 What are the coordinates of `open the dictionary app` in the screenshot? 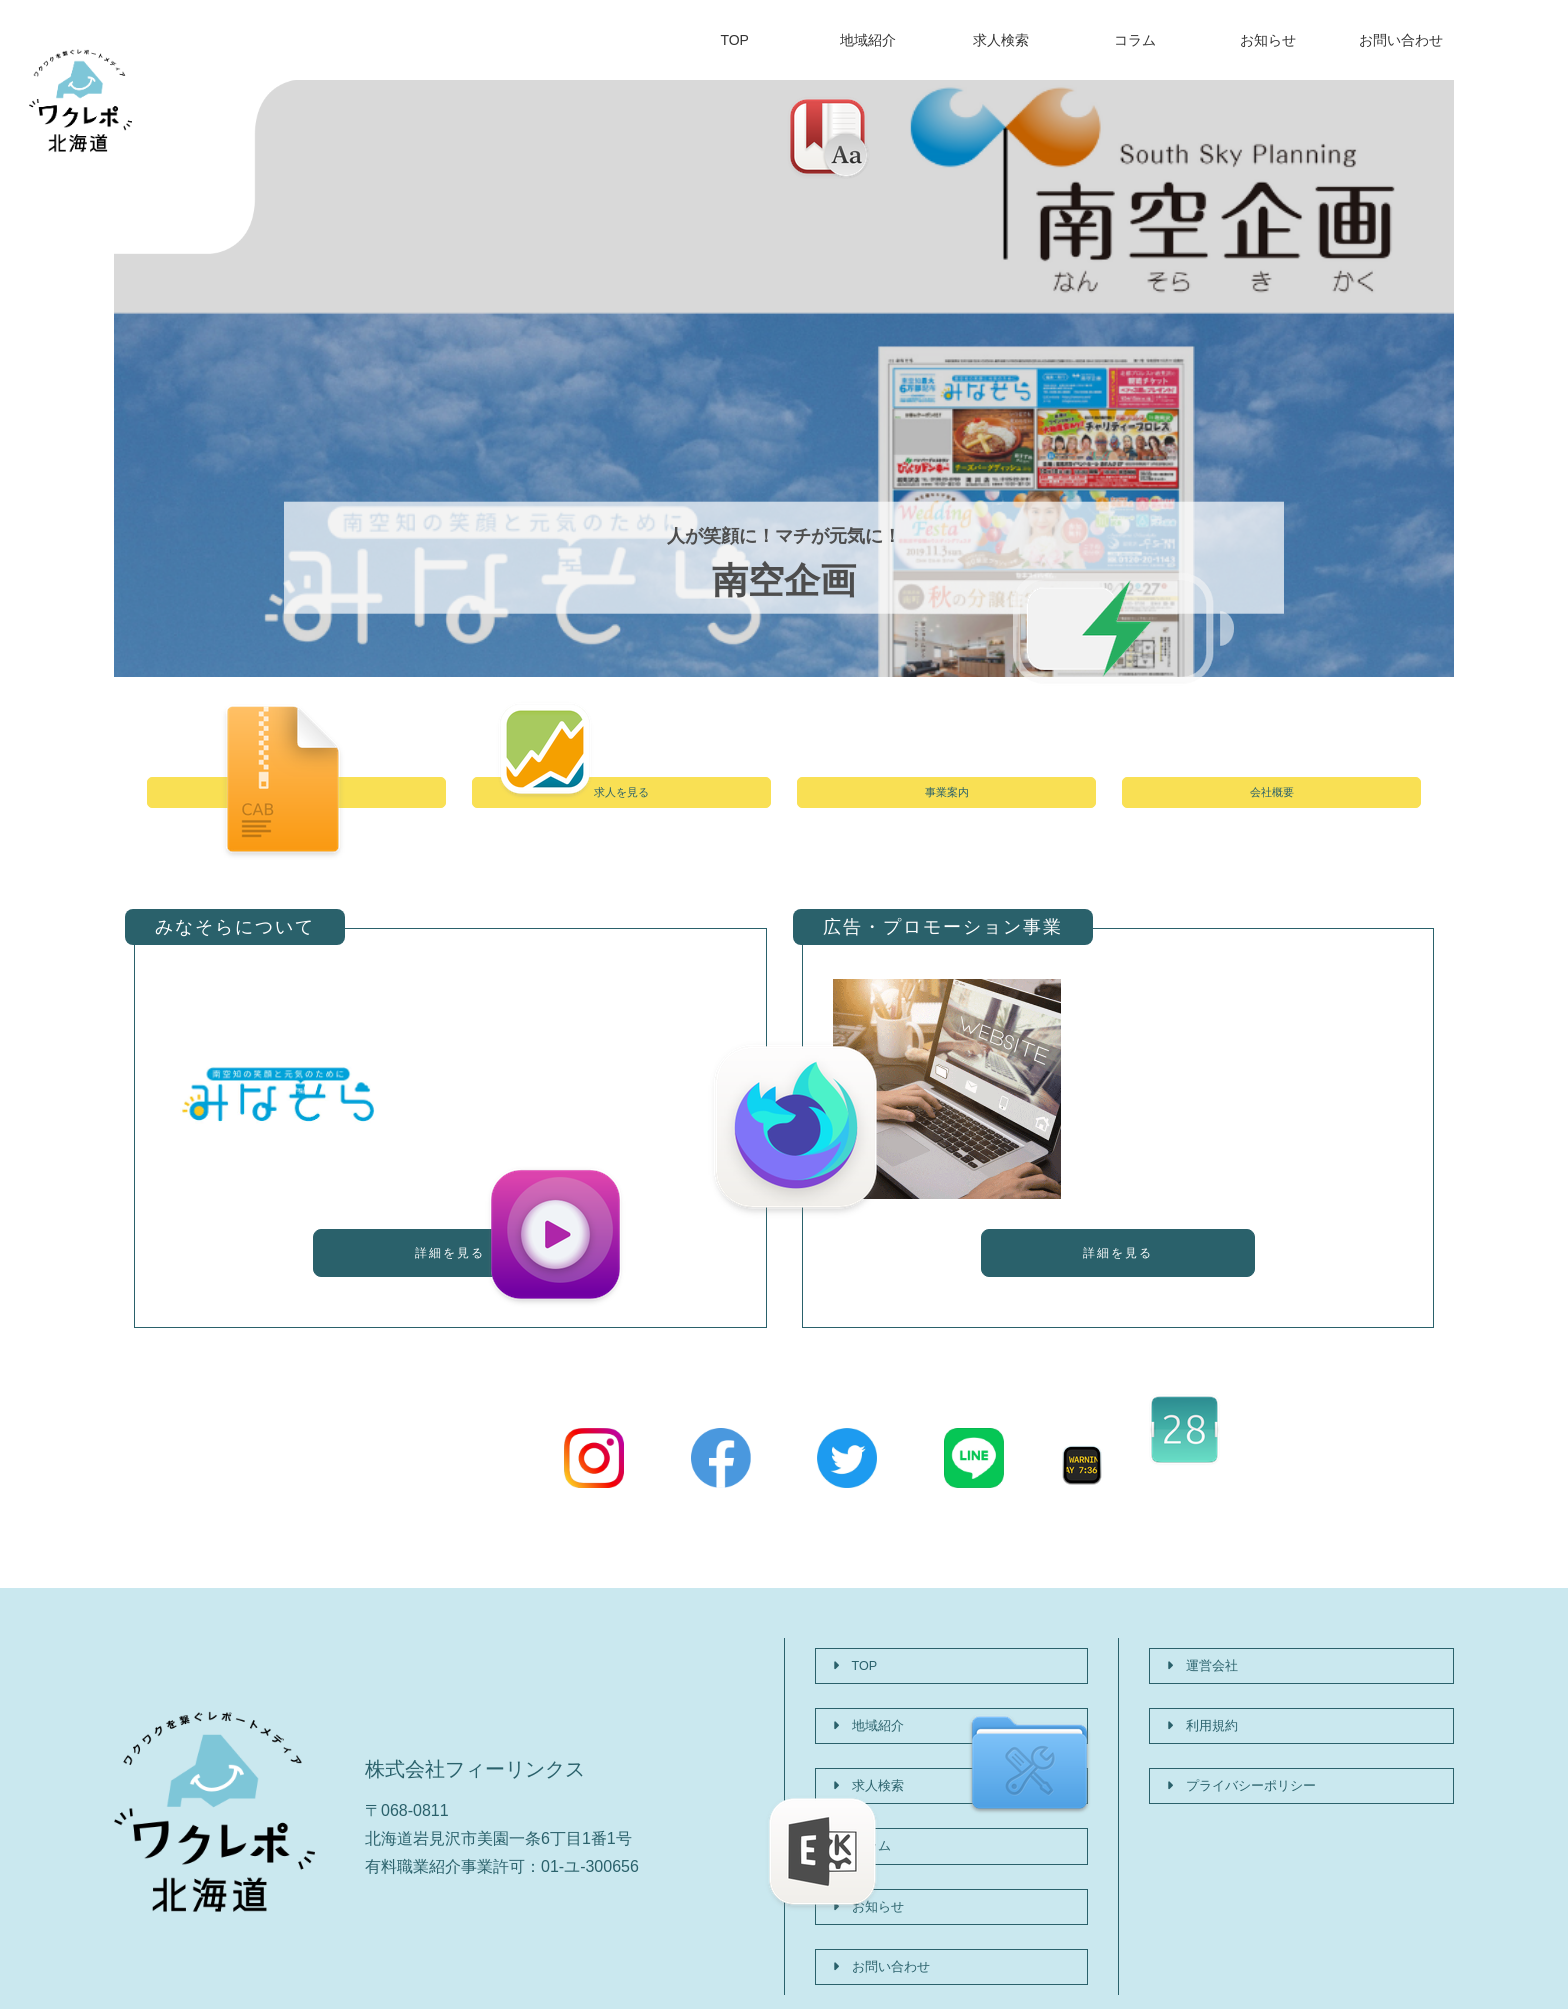 It's located at (827, 136).